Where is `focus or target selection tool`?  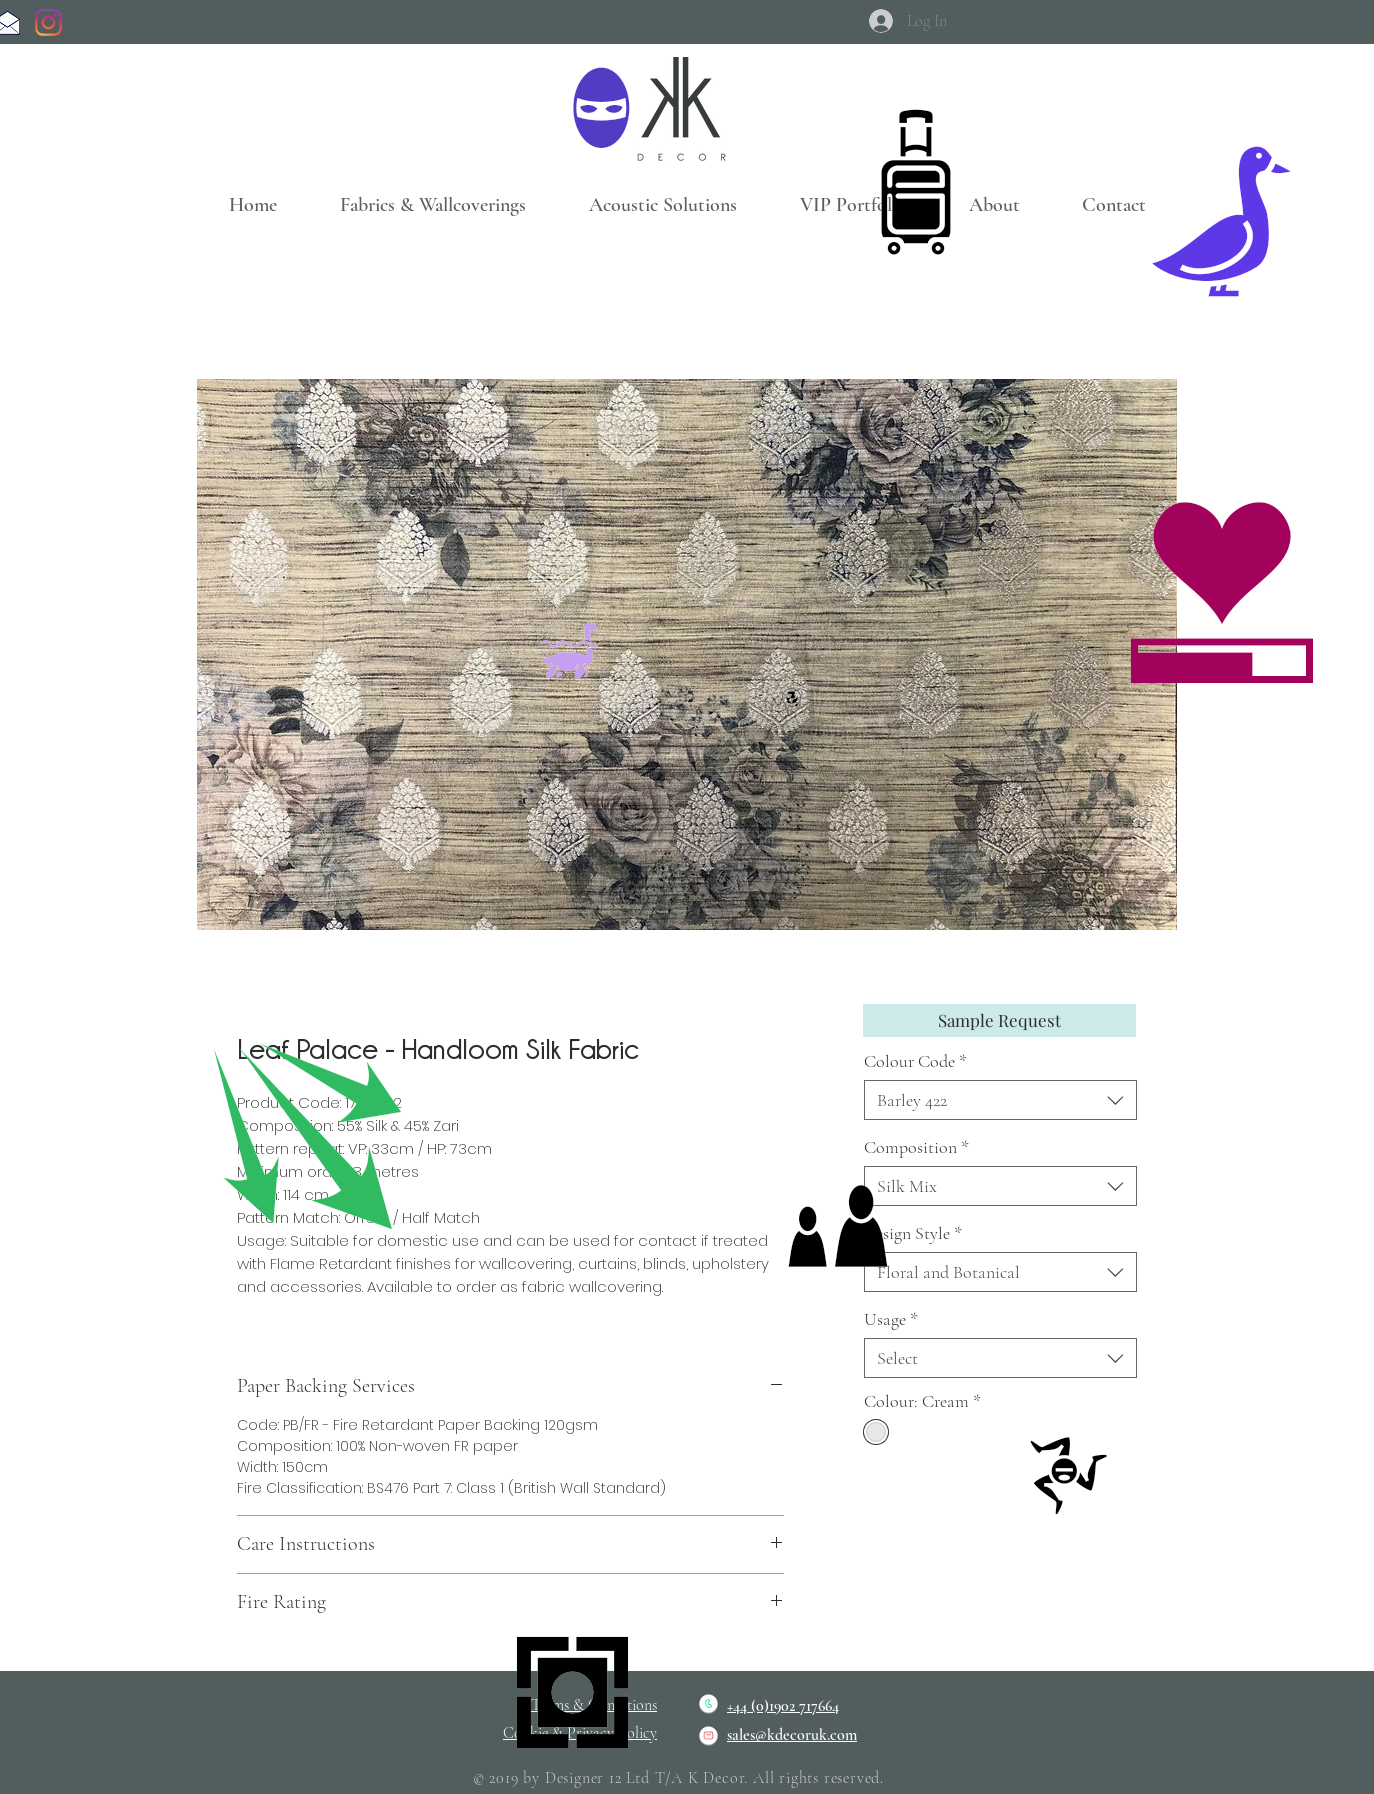
focus or target selection tool is located at coordinates (572, 1692).